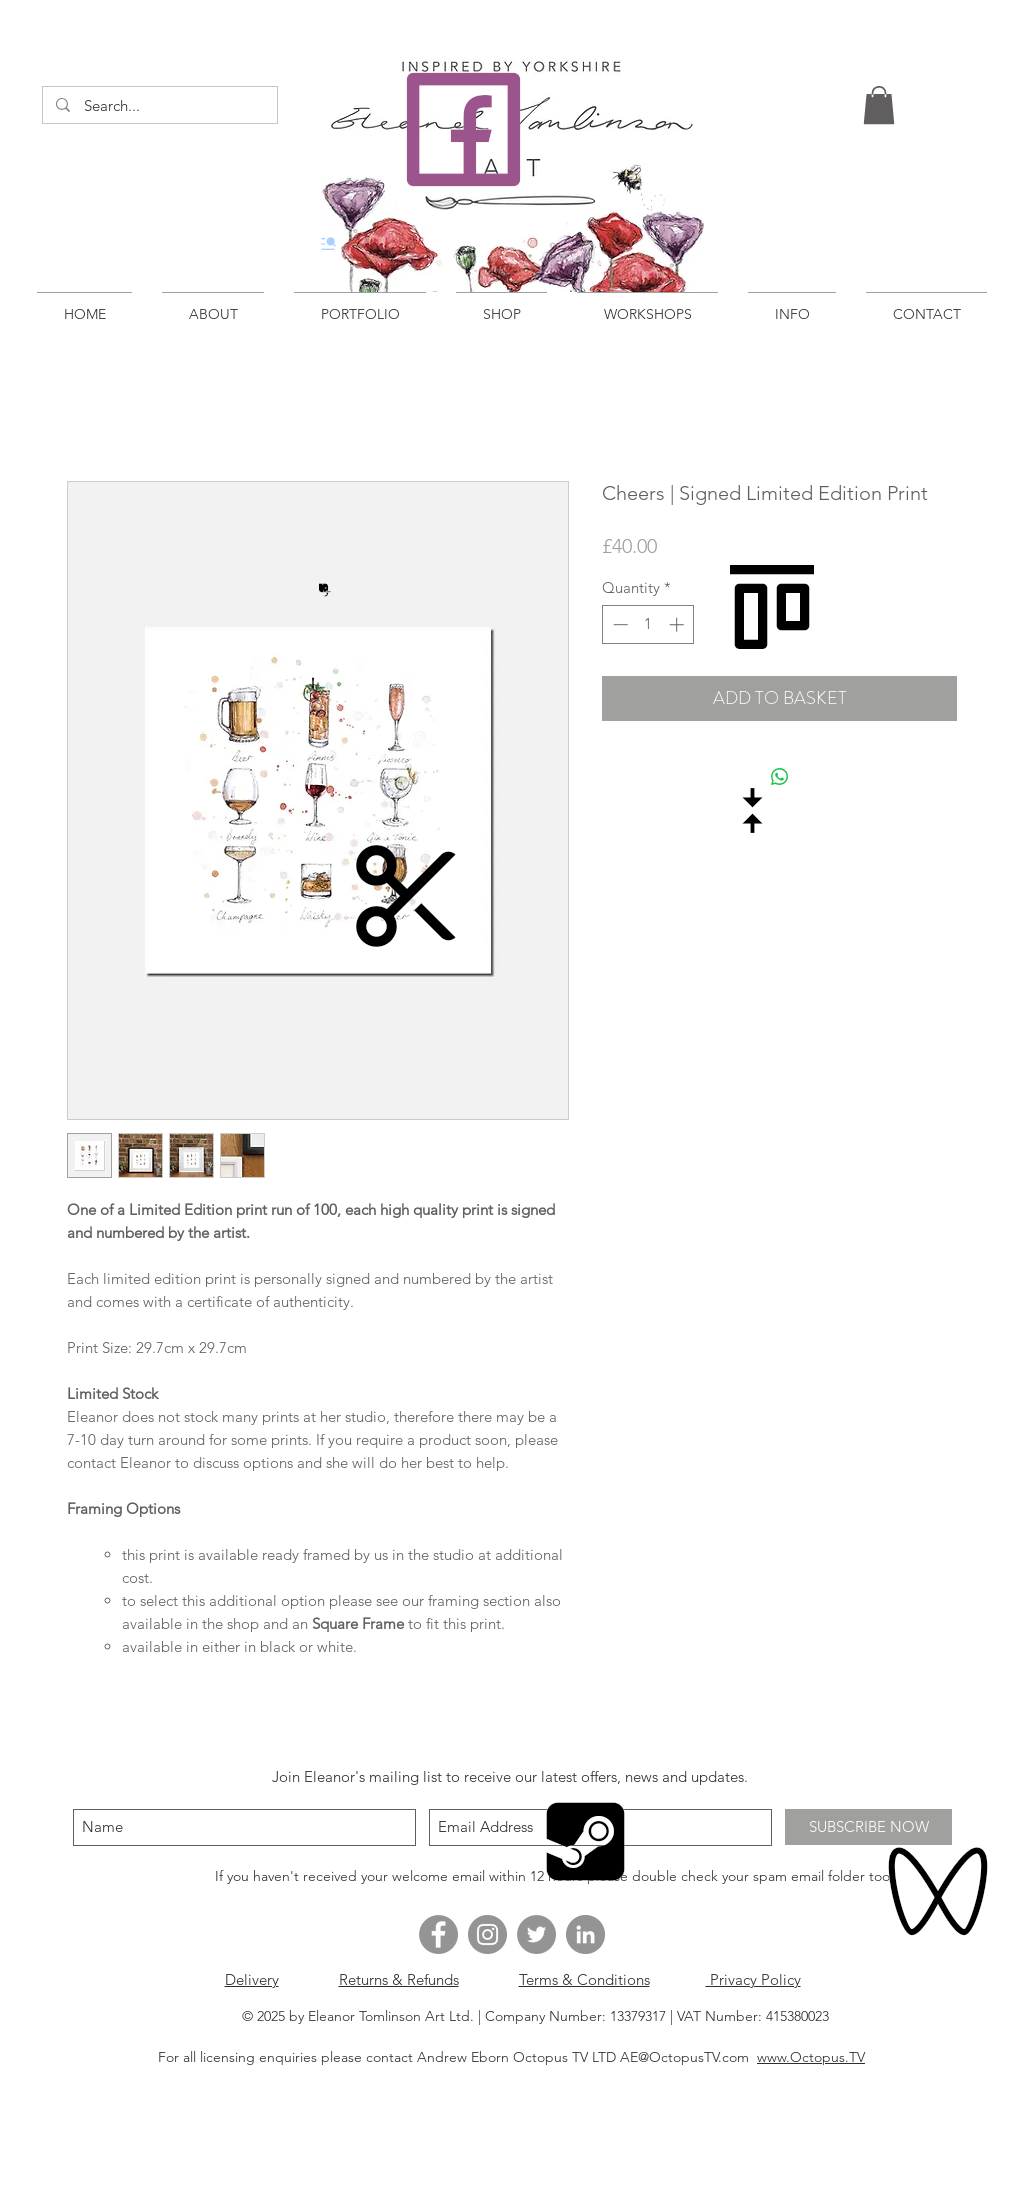 The width and height of the screenshot is (1024, 2207). What do you see at coordinates (938, 1891) in the screenshot?
I see `open wechat channels` at bounding box center [938, 1891].